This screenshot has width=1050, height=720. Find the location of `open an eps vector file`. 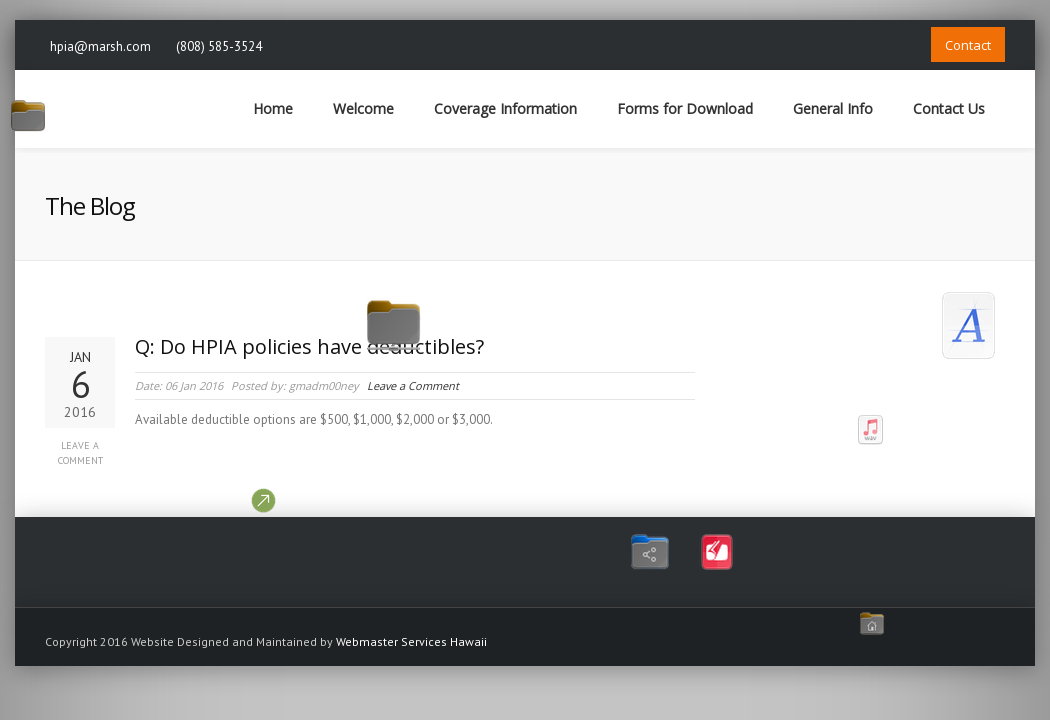

open an eps vector file is located at coordinates (717, 552).